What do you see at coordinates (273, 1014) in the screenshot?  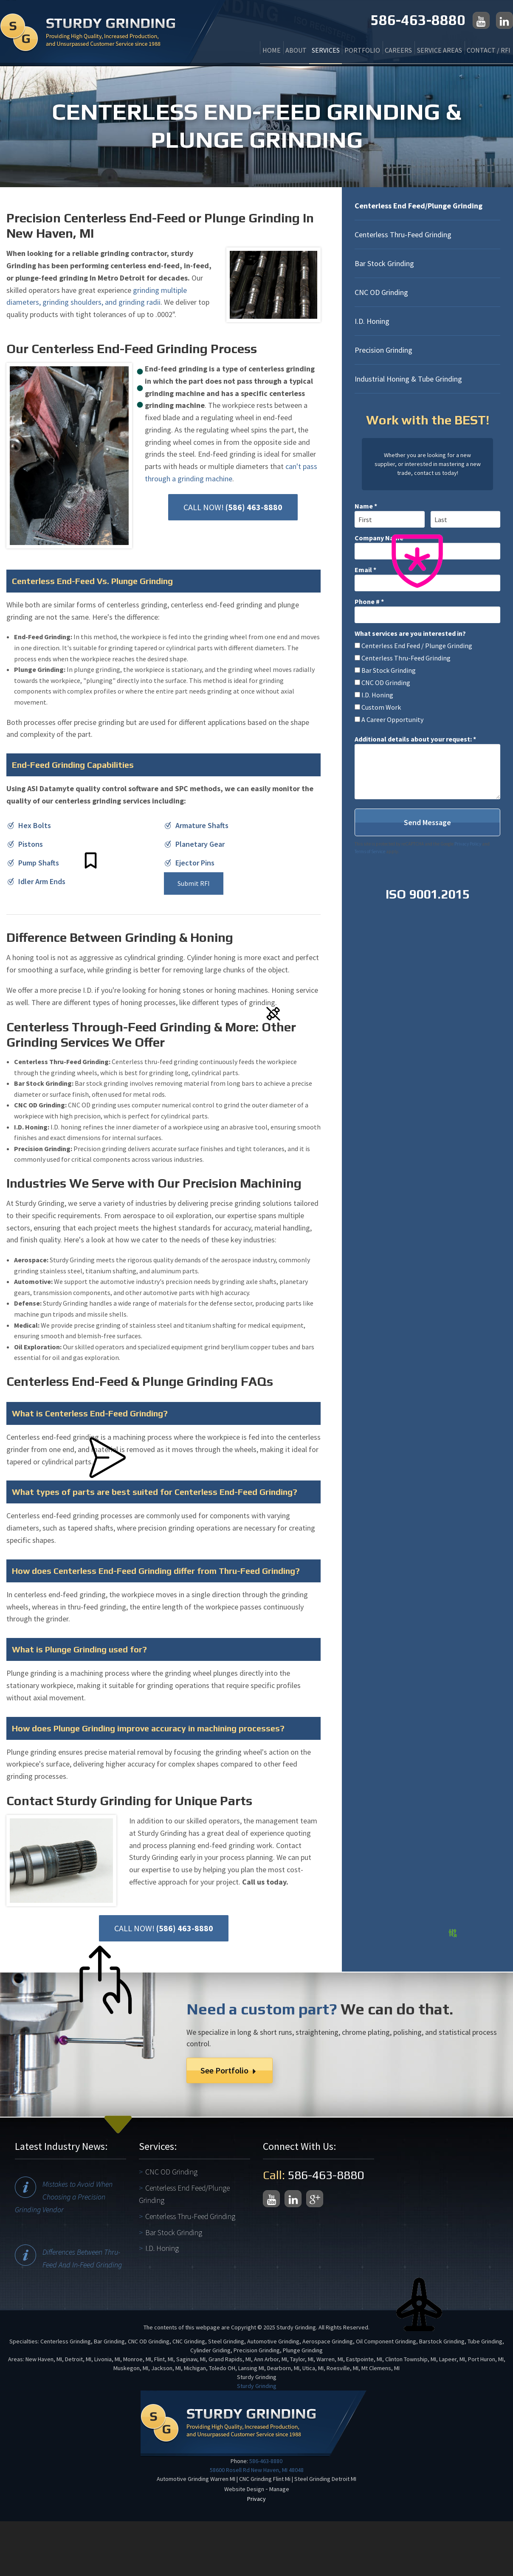 I see `disable candy or sweets mode` at bounding box center [273, 1014].